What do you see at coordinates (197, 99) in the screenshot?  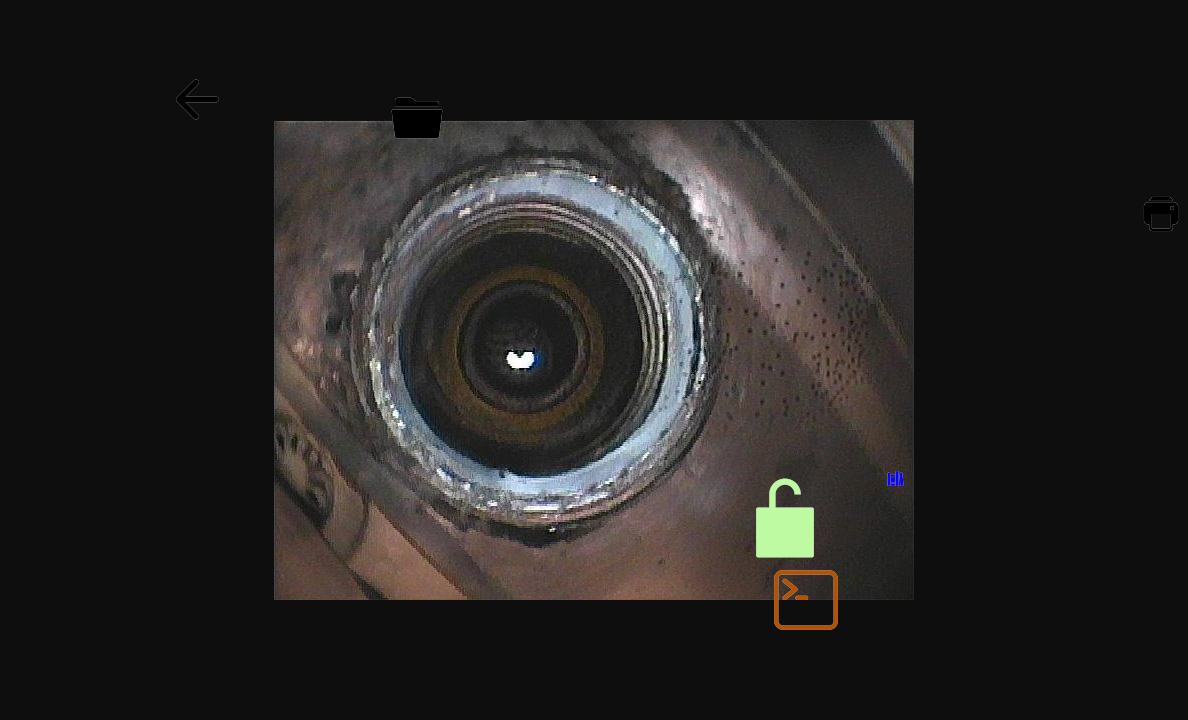 I see `go back to the previous screen` at bounding box center [197, 99].